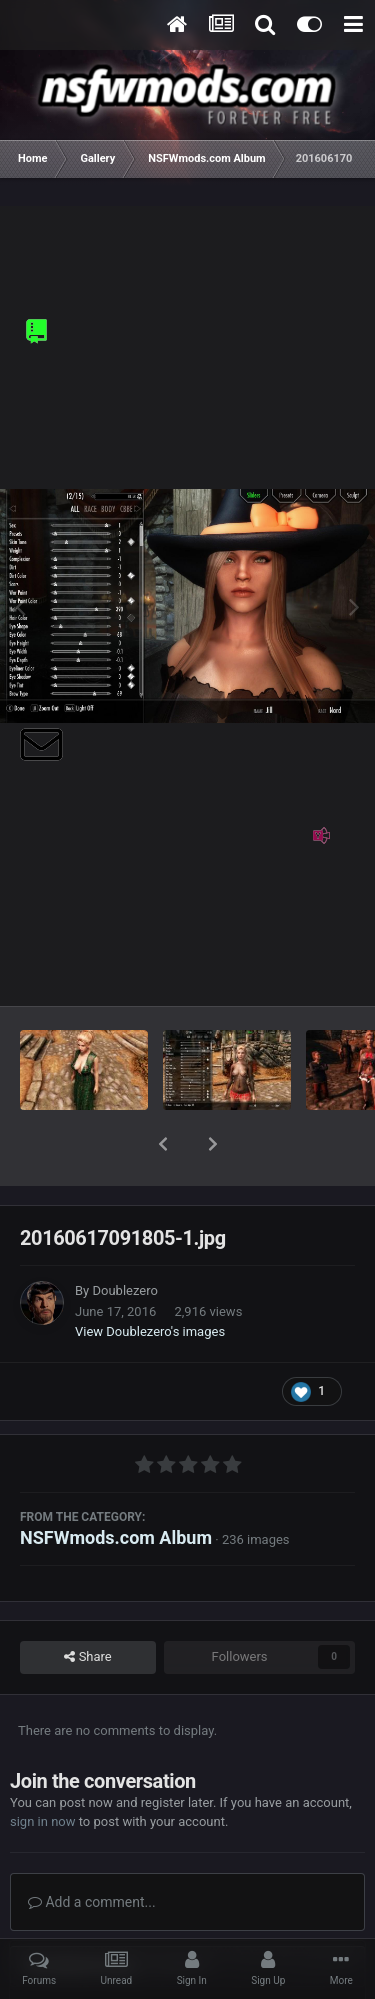 This screenshot has height=1999, width=375. I want to click on open your inbox or email messages, so click(41, 744).